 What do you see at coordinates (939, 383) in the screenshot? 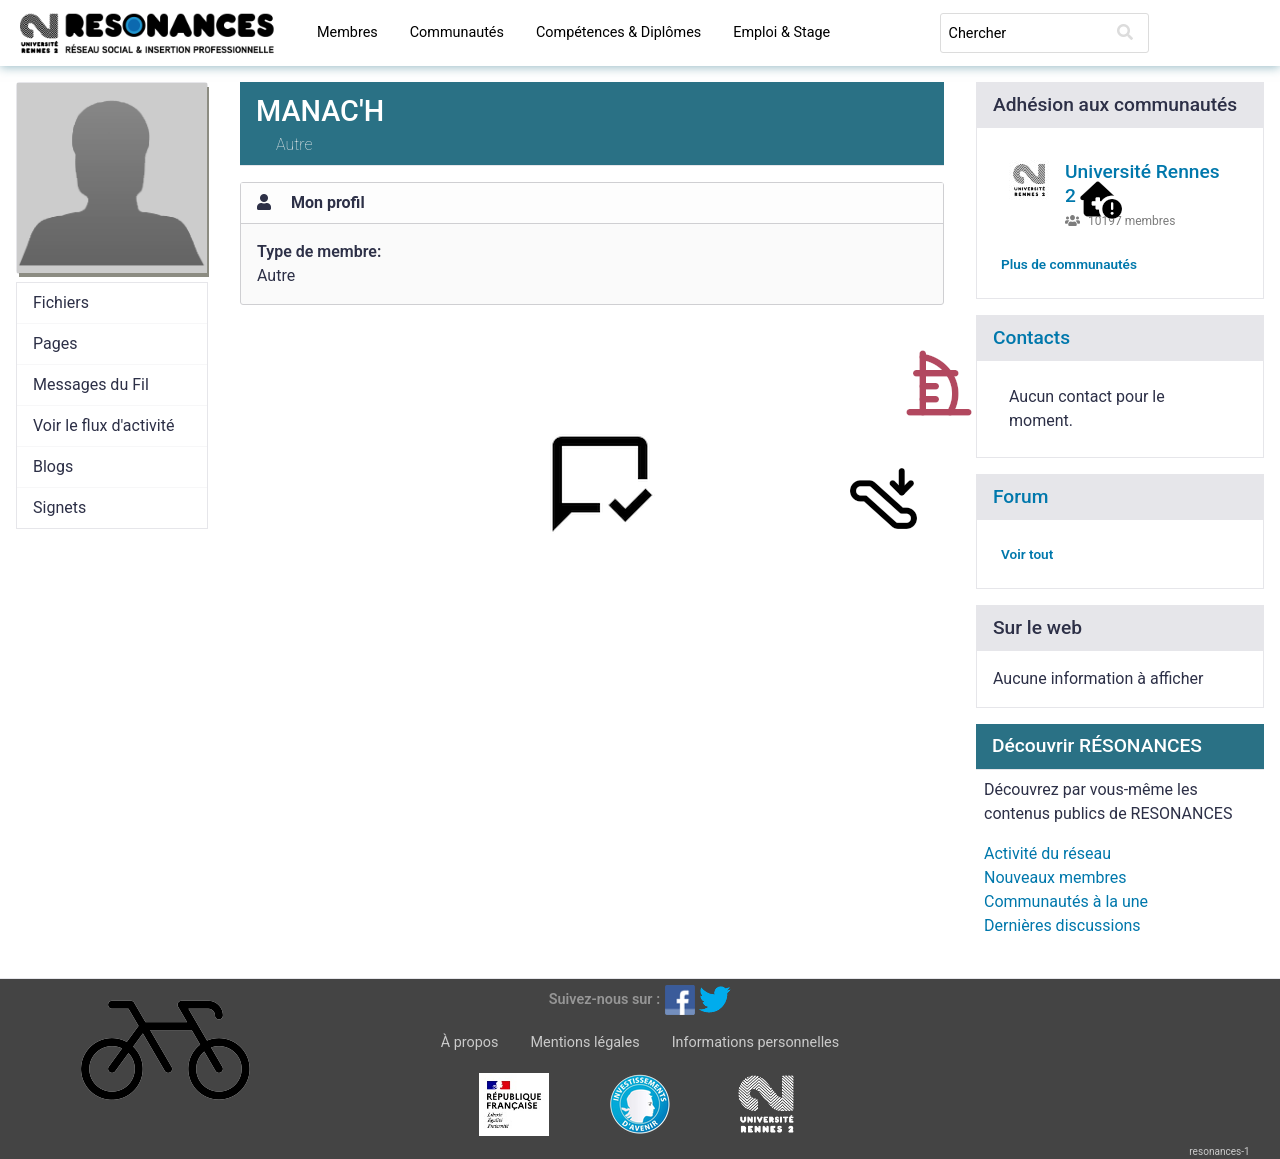
I see `view landmark or tourist attraction` at bounding box center [939, 383].